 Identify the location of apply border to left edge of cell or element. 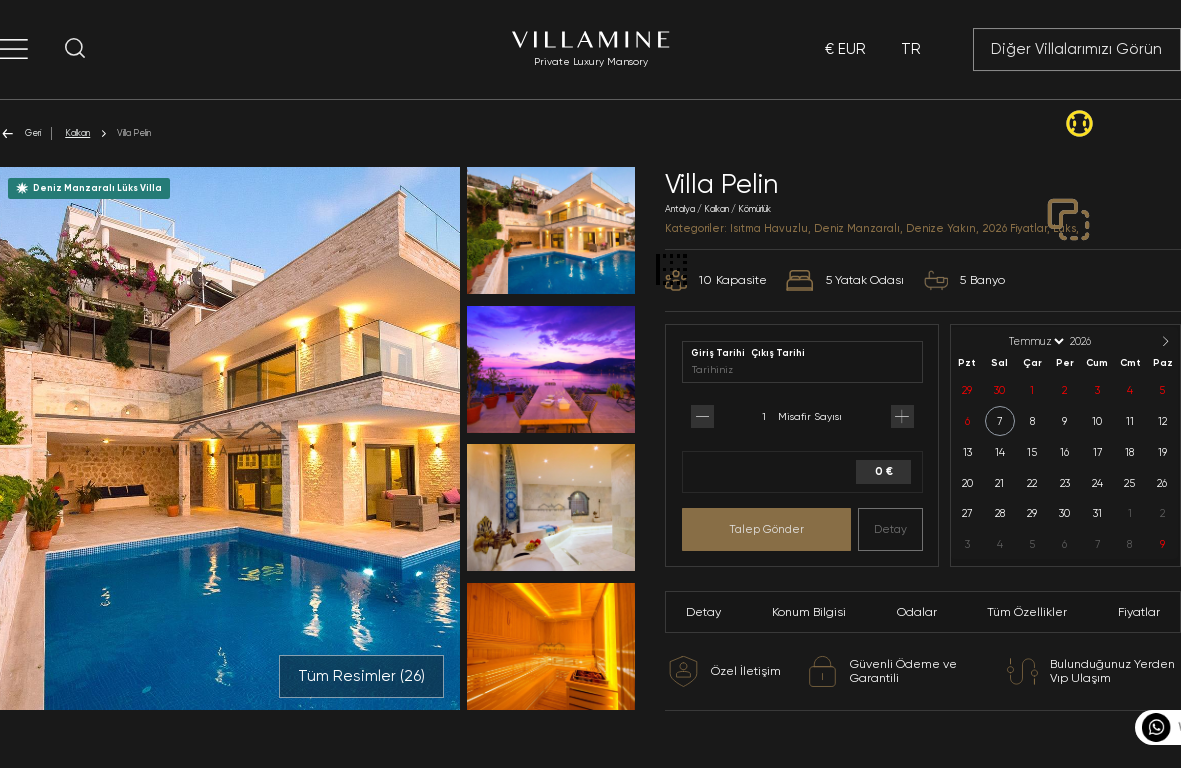
(671, 269).